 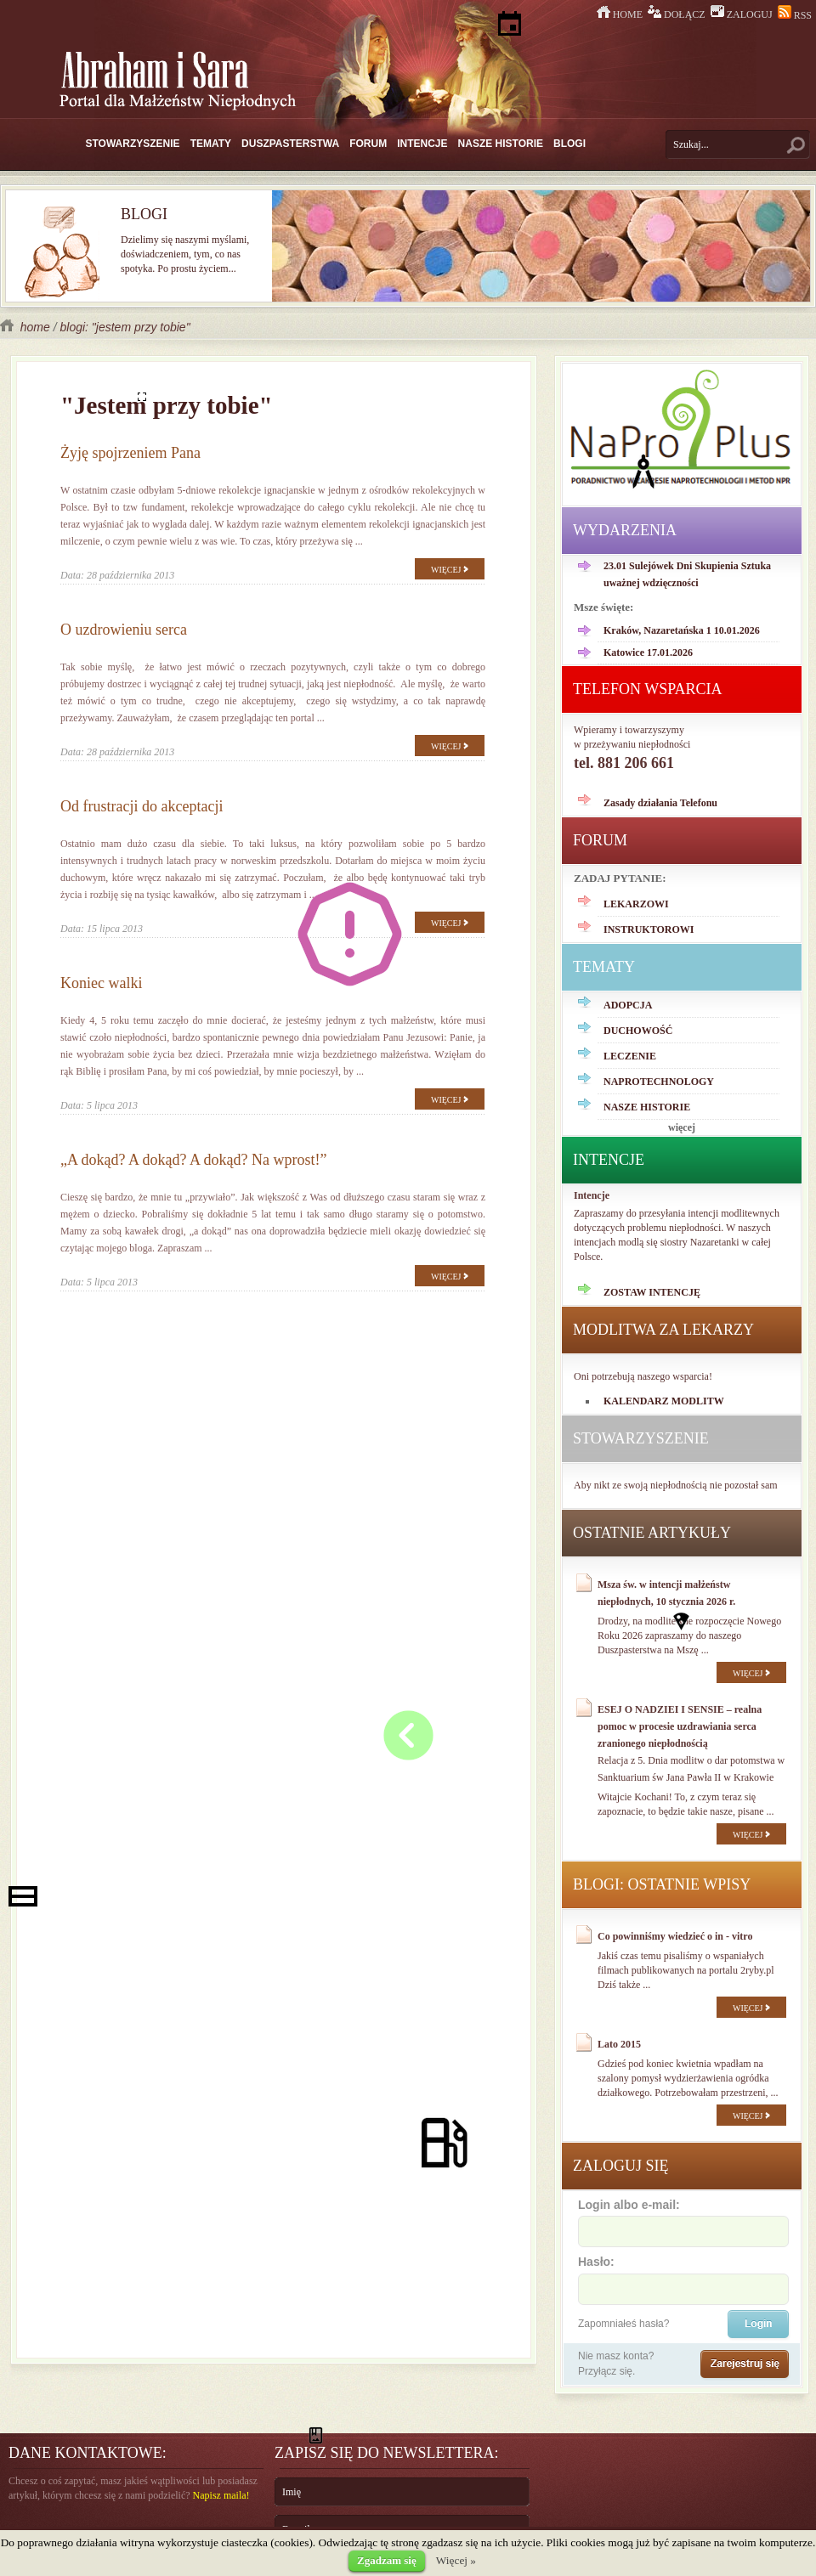 What do you see at coordinates (444, 2143) in the screenshot?
I see `find nearby gas stations` at bounding box center [444, 2143].